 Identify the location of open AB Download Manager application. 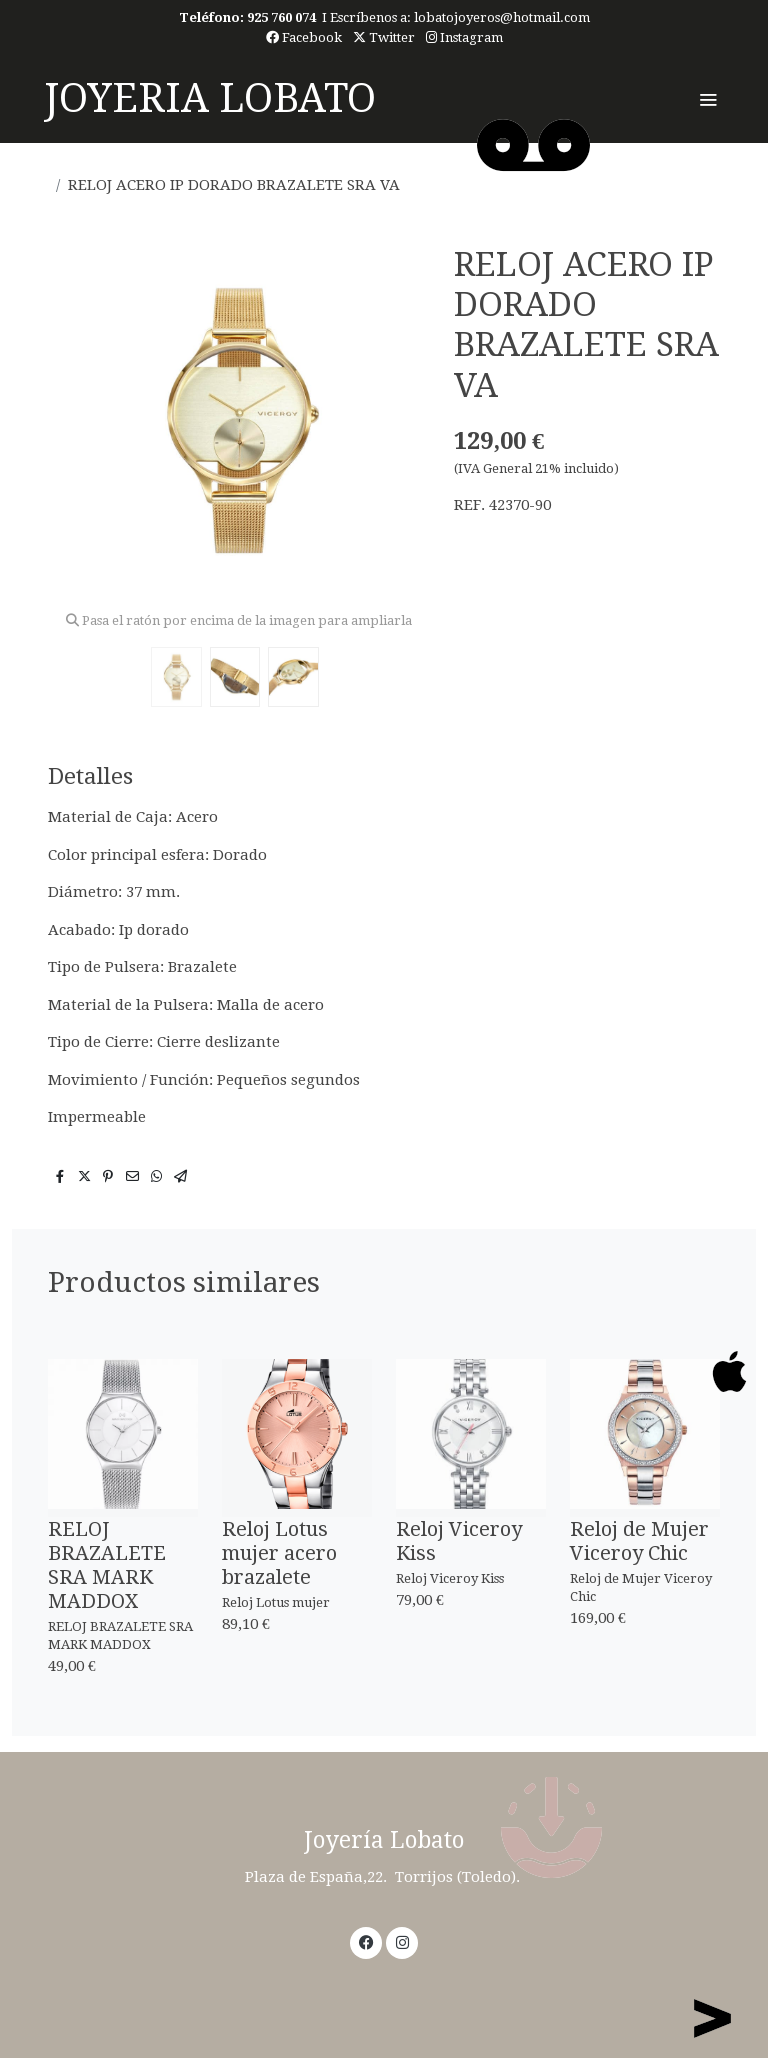
(551, 1827).